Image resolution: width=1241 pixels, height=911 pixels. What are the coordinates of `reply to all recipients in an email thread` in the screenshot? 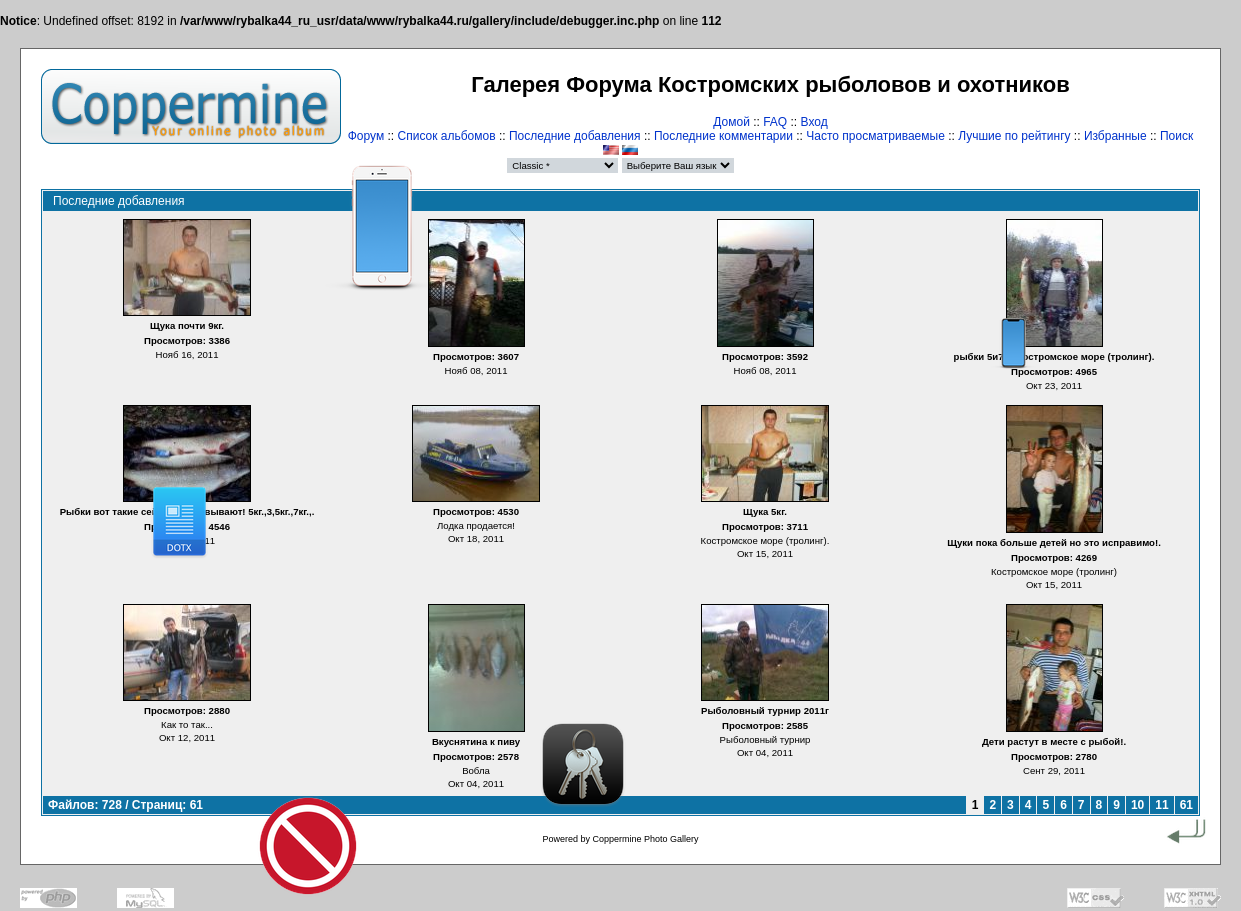 It's located at (1185, 828).